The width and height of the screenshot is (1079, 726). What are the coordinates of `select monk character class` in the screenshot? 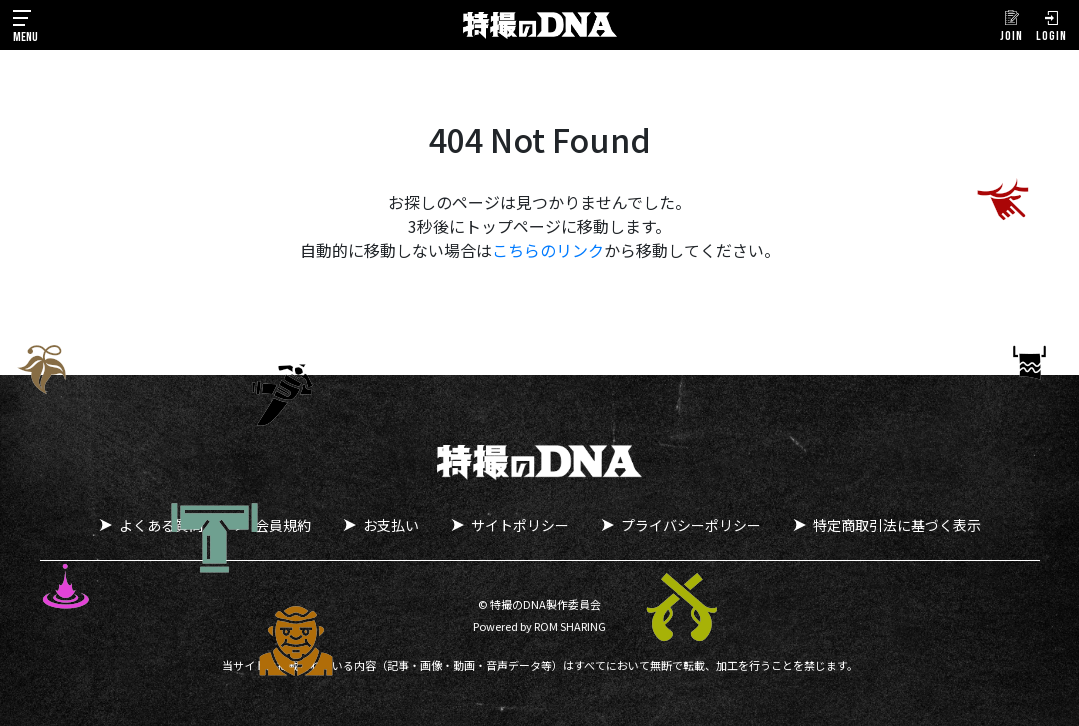 It's located at (296, 639).